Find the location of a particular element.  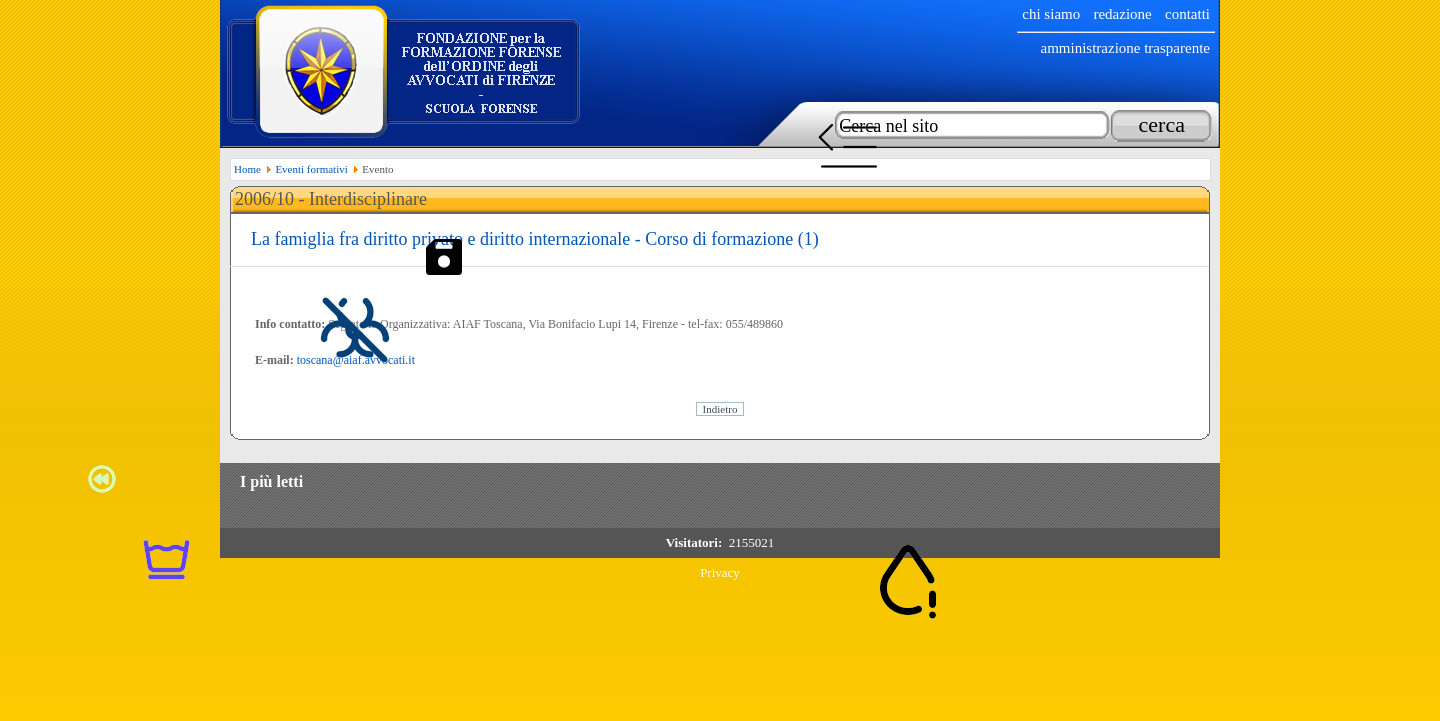

save current file or document is located at coordinates (444, 257).